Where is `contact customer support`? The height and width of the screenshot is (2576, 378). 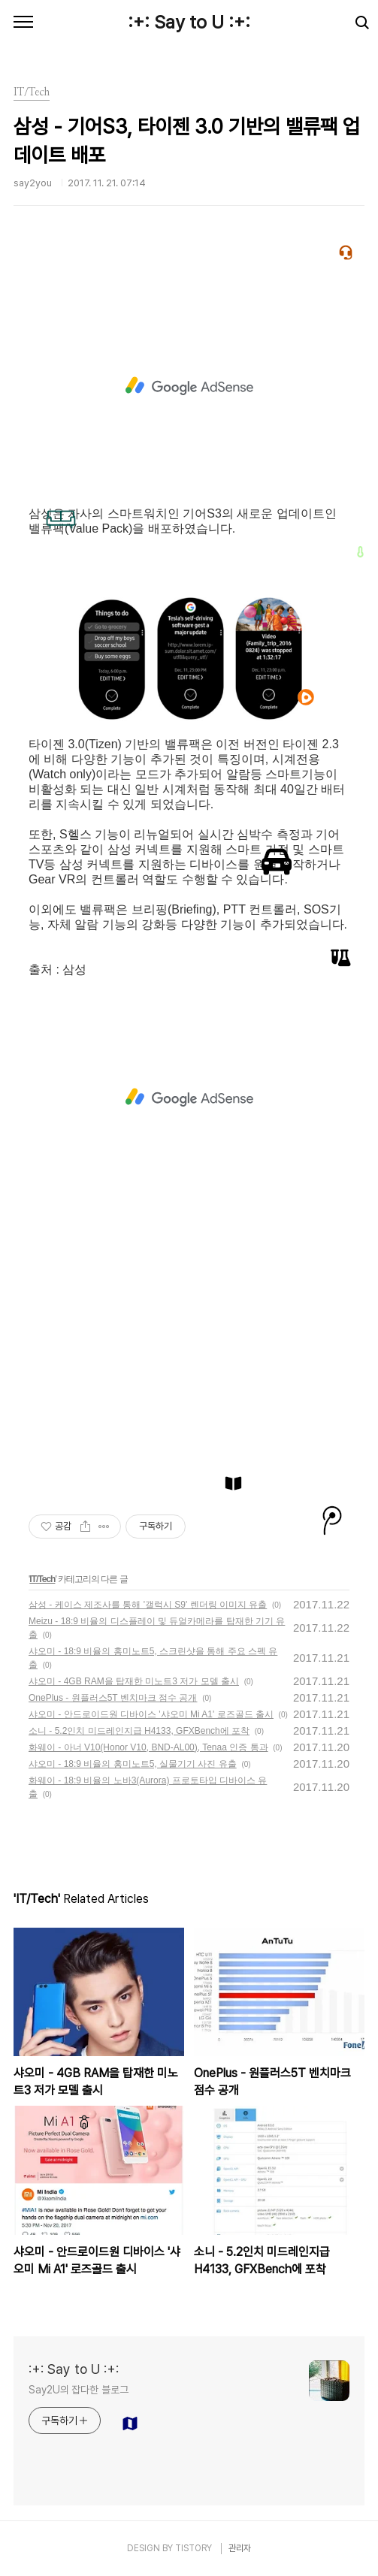
contact customer support is located at coordinates (346, 252).